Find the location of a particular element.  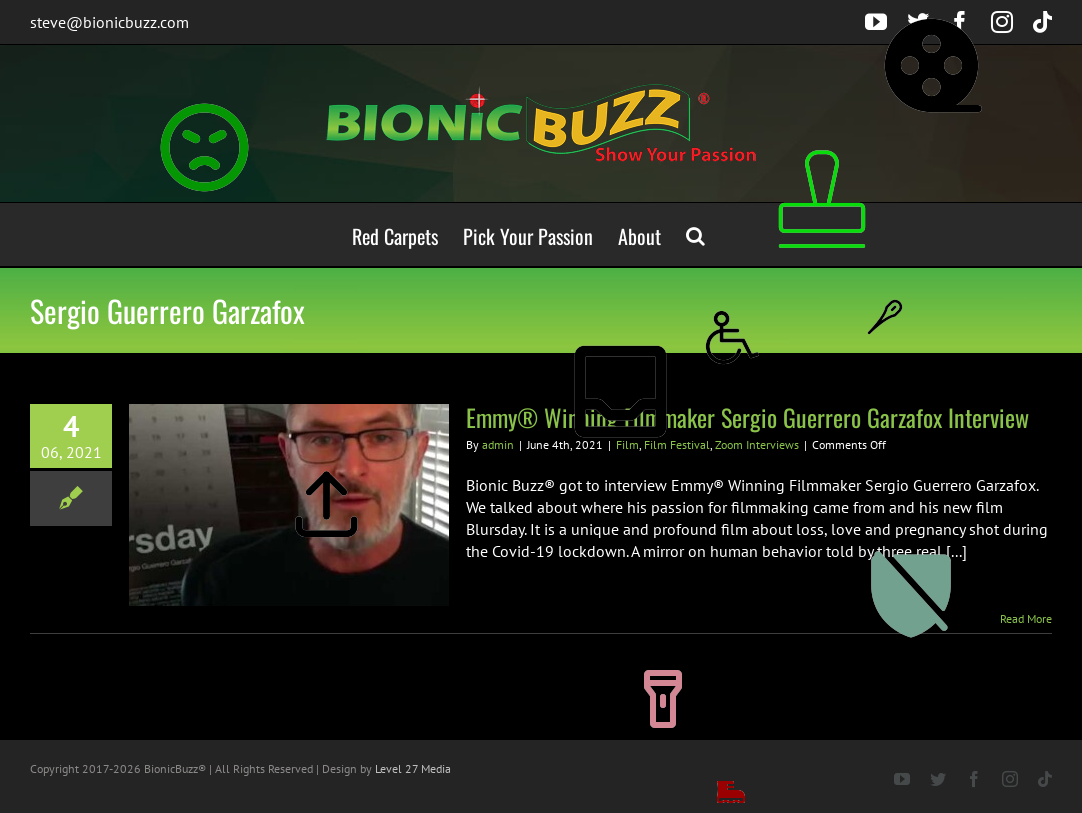

view inbox or incoming items is located at coordinates (620, 391).